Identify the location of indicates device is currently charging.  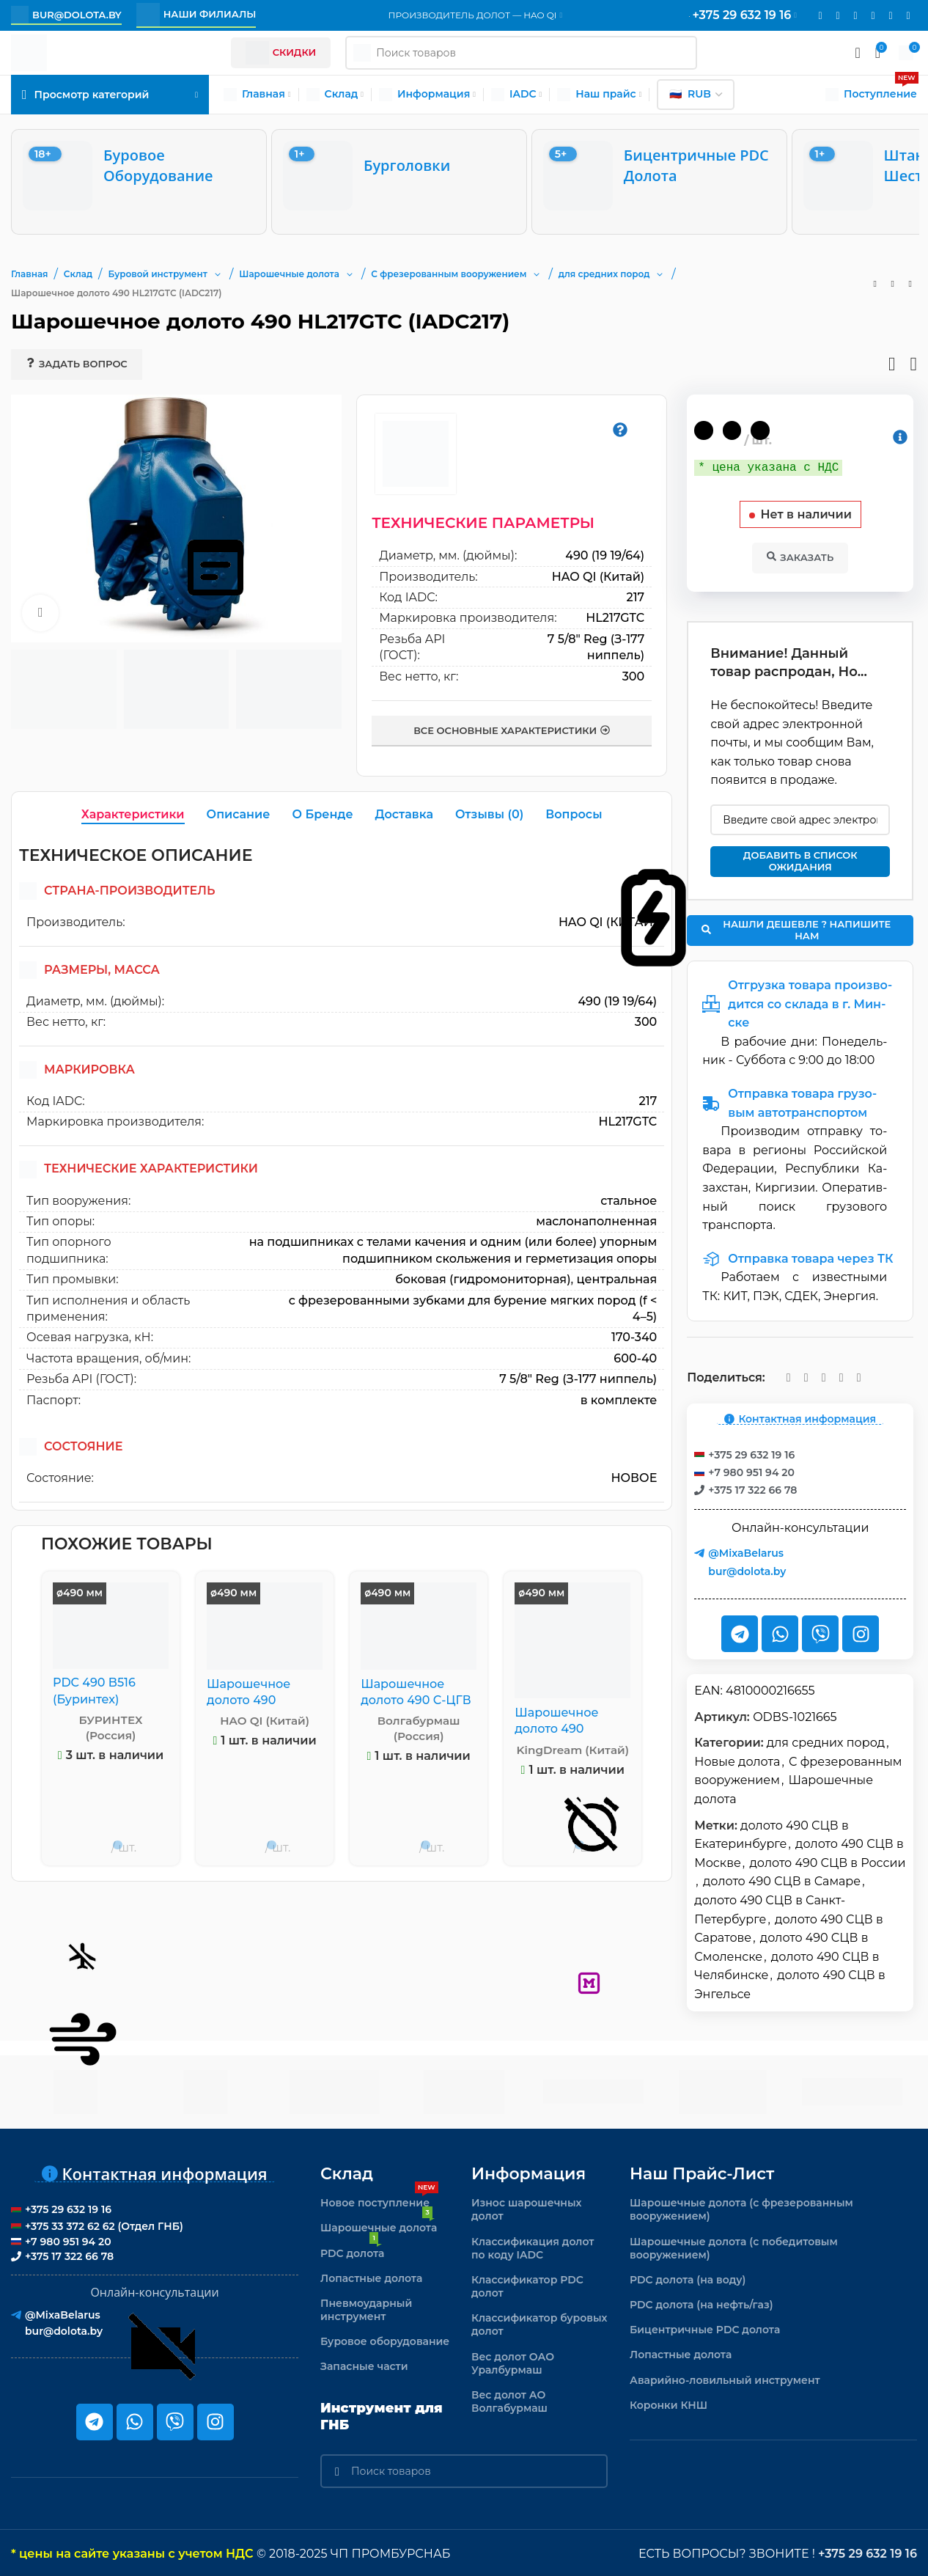
(653, 917).